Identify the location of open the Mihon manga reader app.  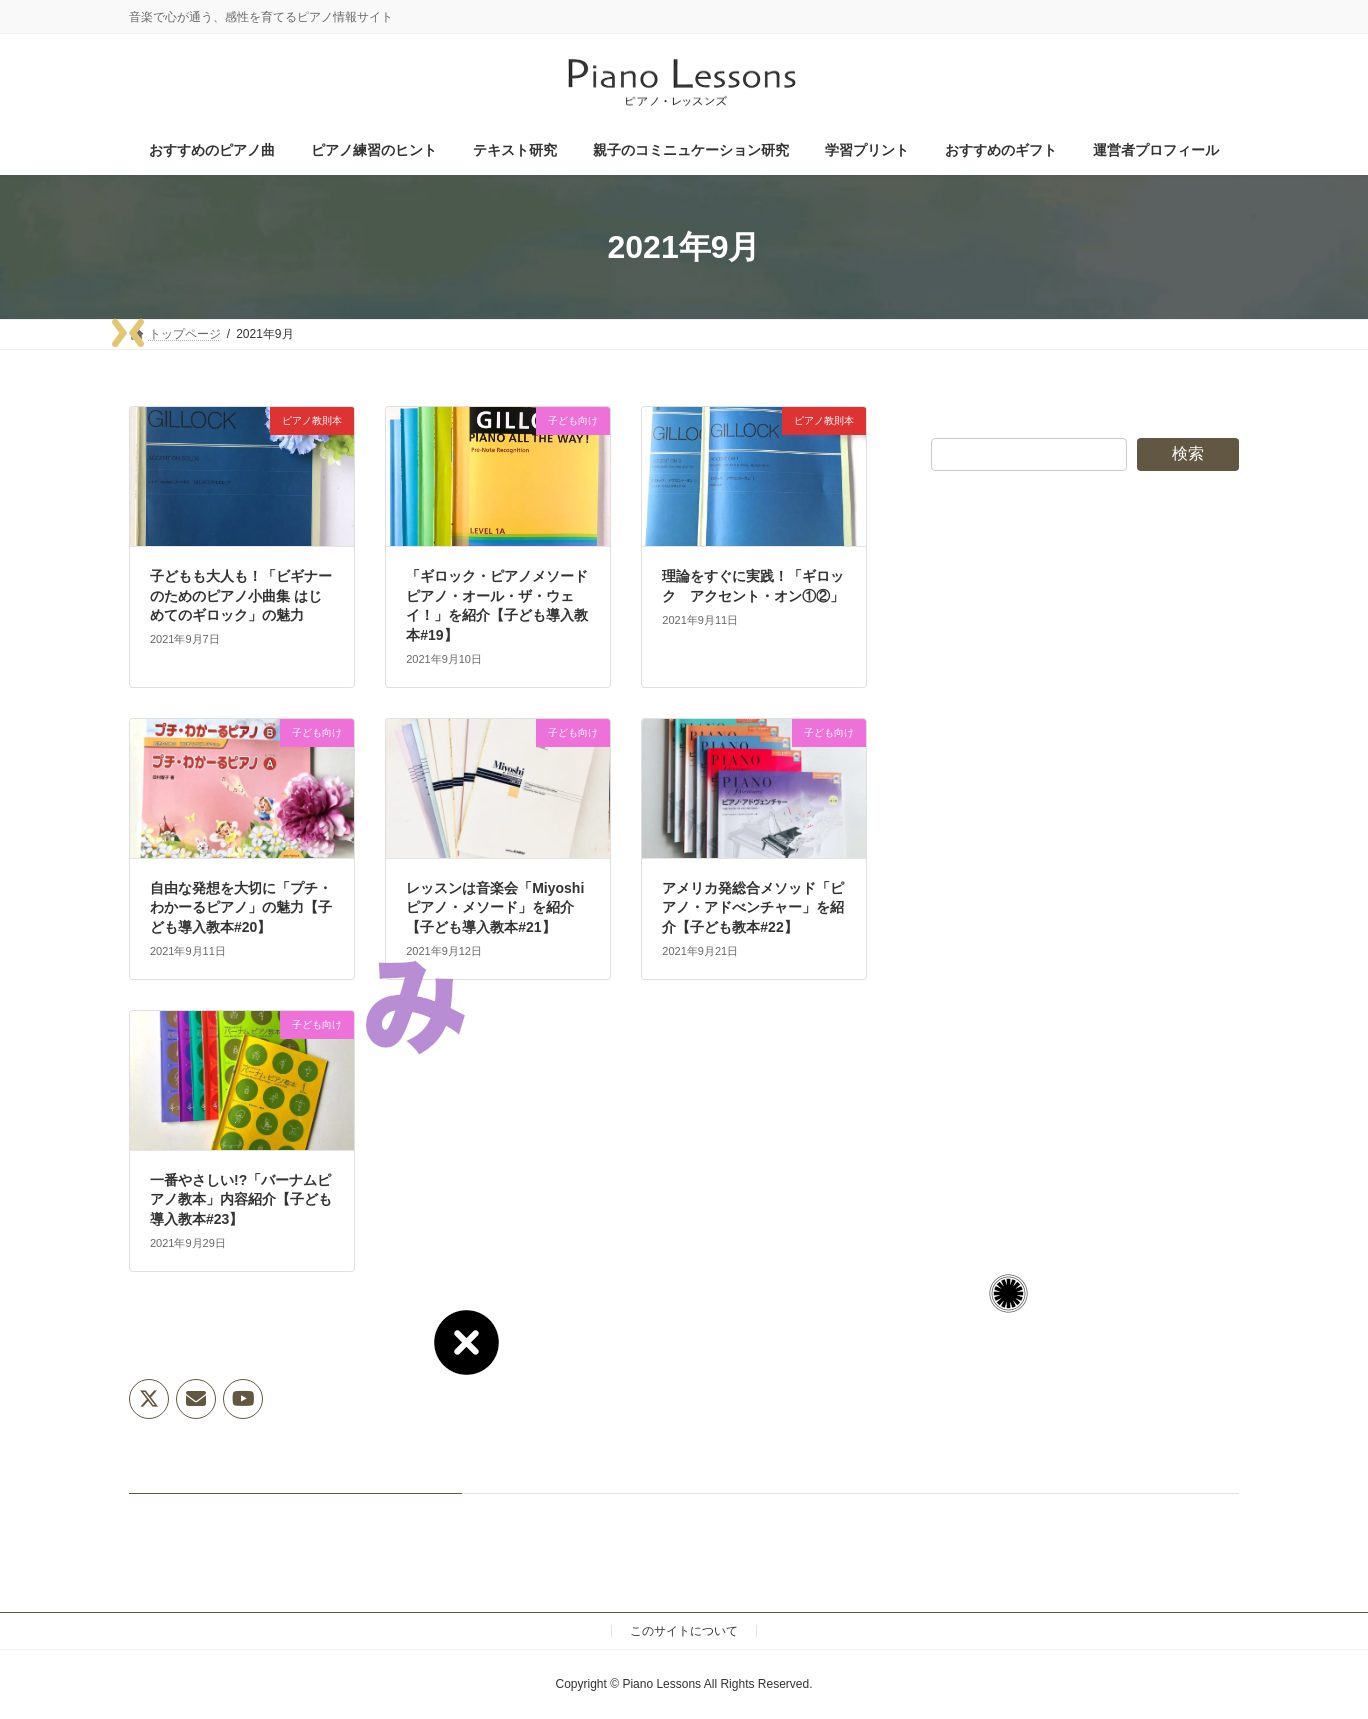
(415, 1007).